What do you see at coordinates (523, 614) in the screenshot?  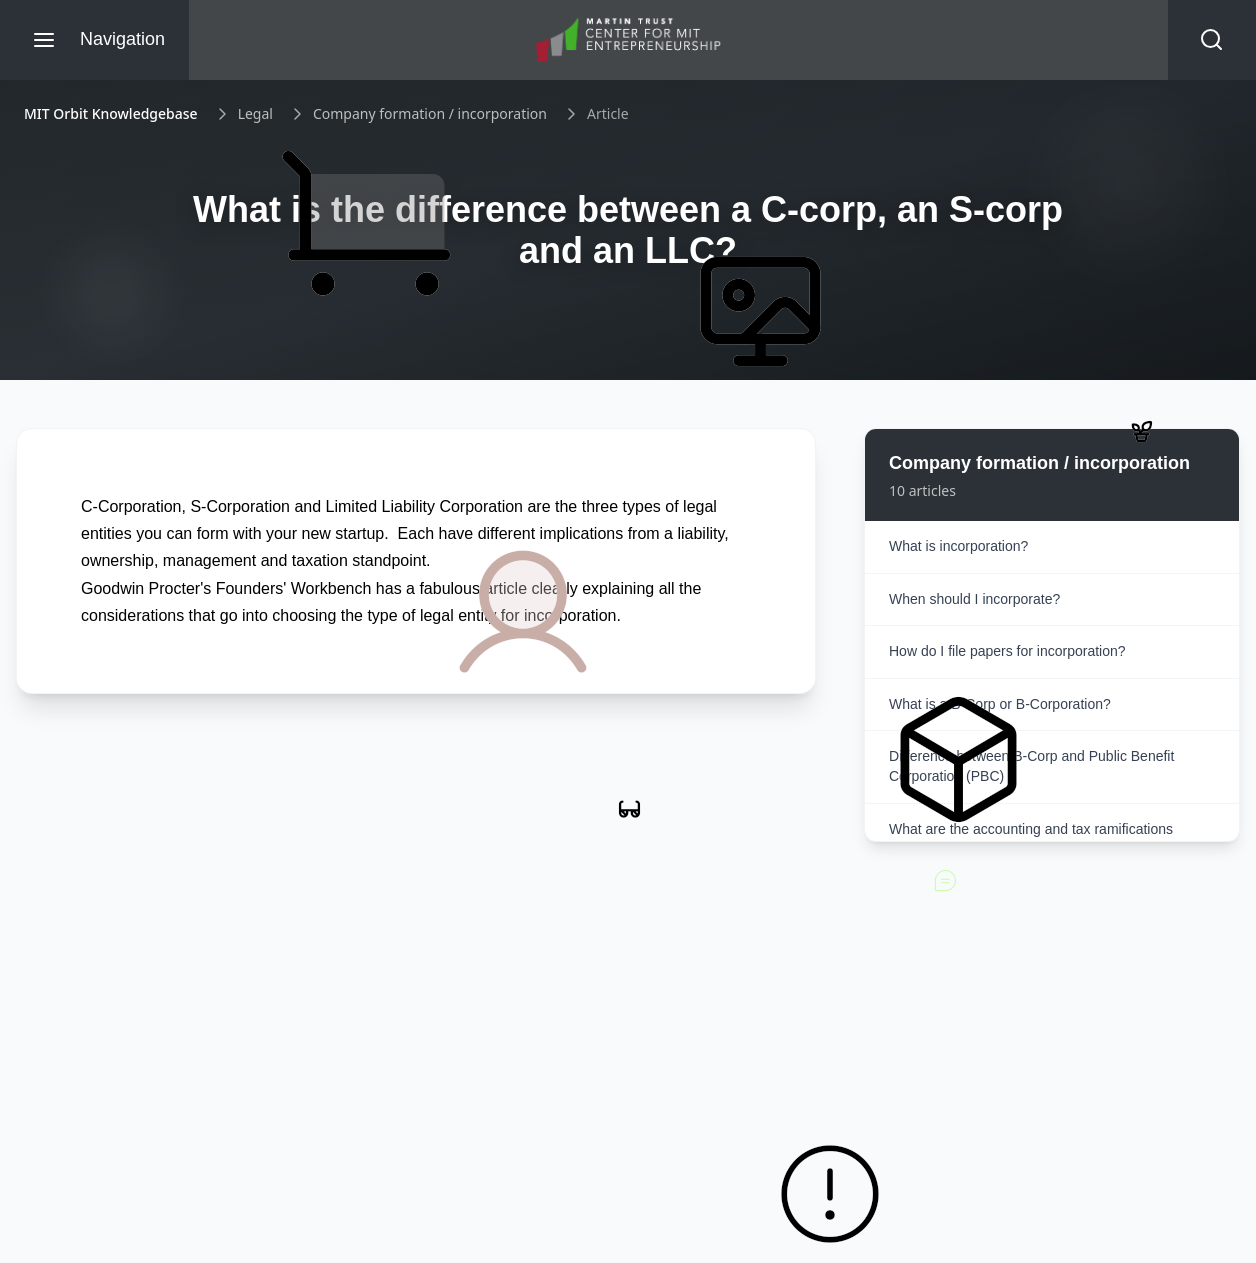 I see `view your profile` at bounding box center [523, 614].